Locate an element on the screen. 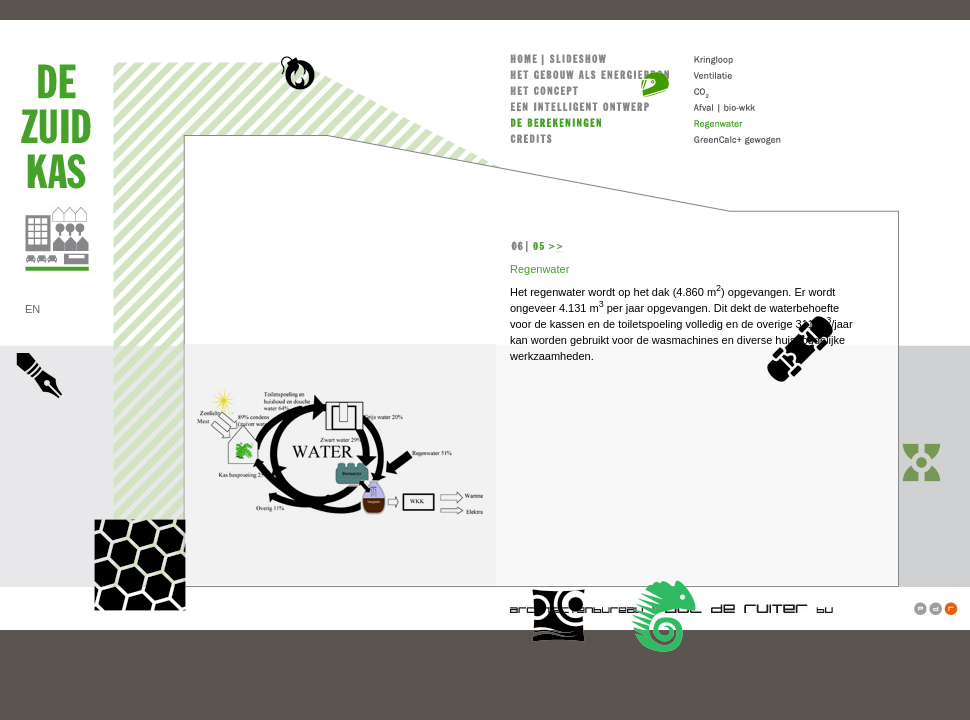 The image size is (970, 720). use fire bomb attack or ability is located at coordinates (297, 72).